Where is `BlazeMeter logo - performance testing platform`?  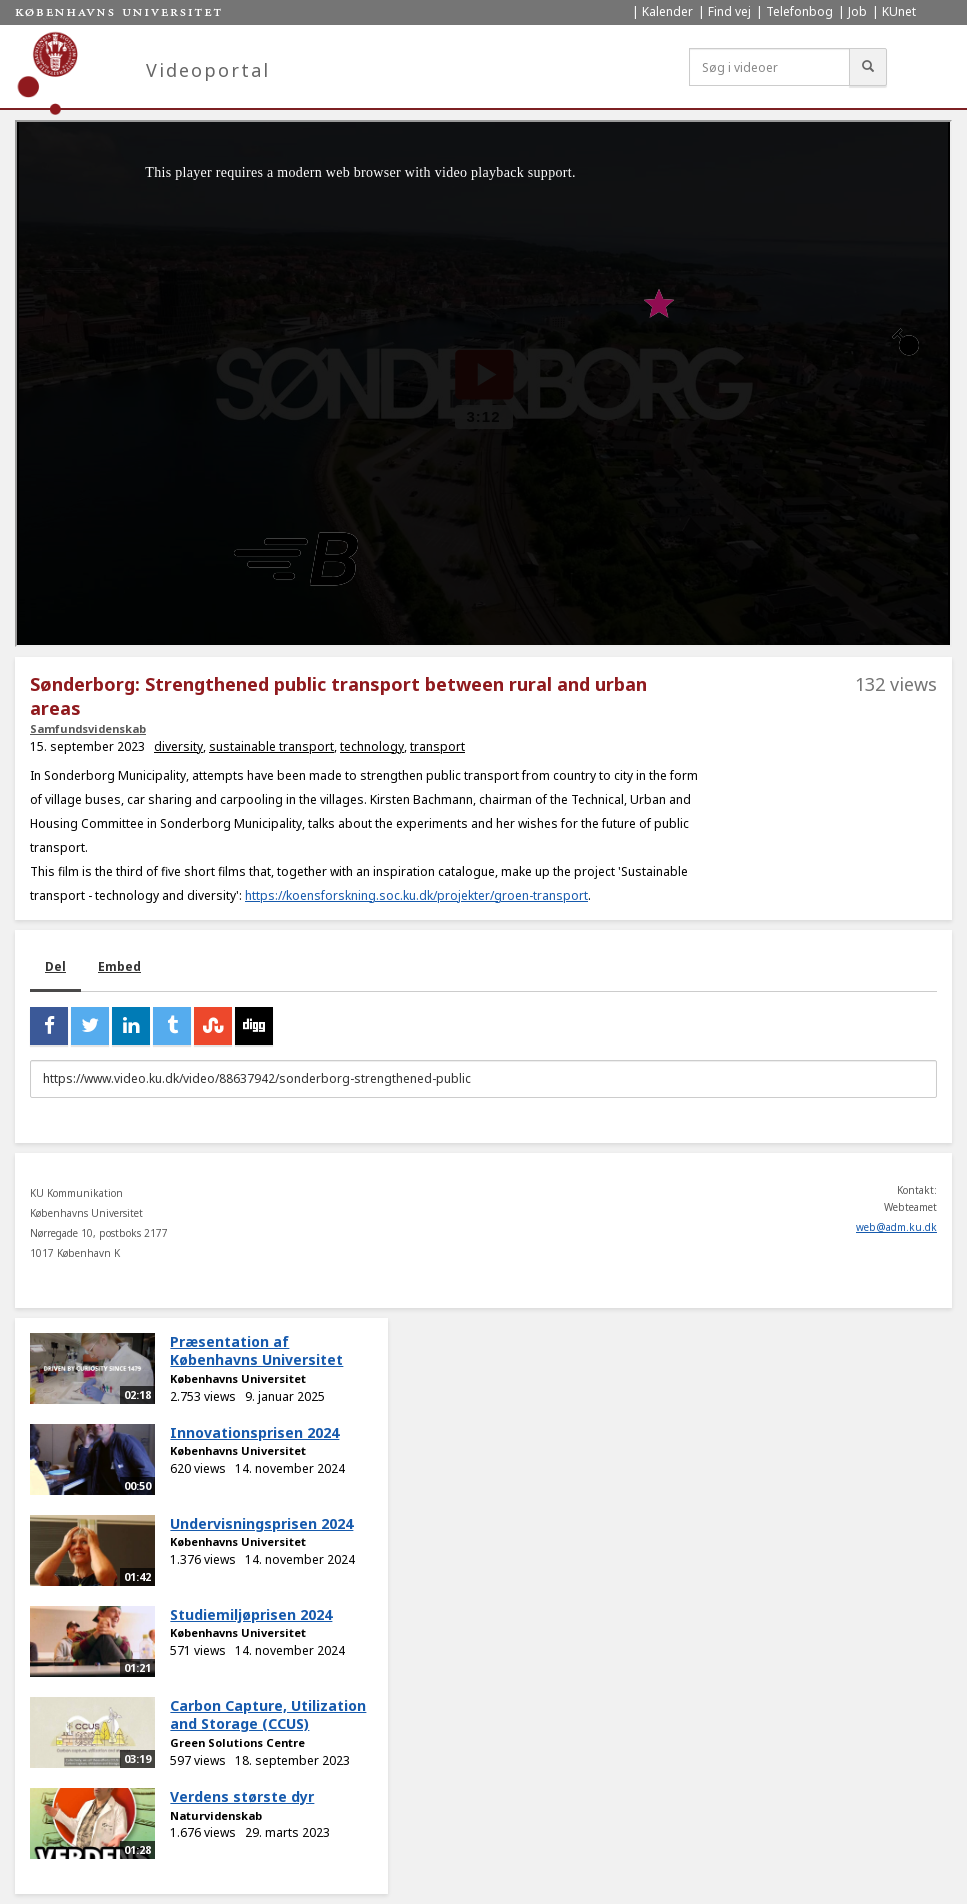
BlazeMeter logo - performance testing platform is located at coordinates (296, 559).